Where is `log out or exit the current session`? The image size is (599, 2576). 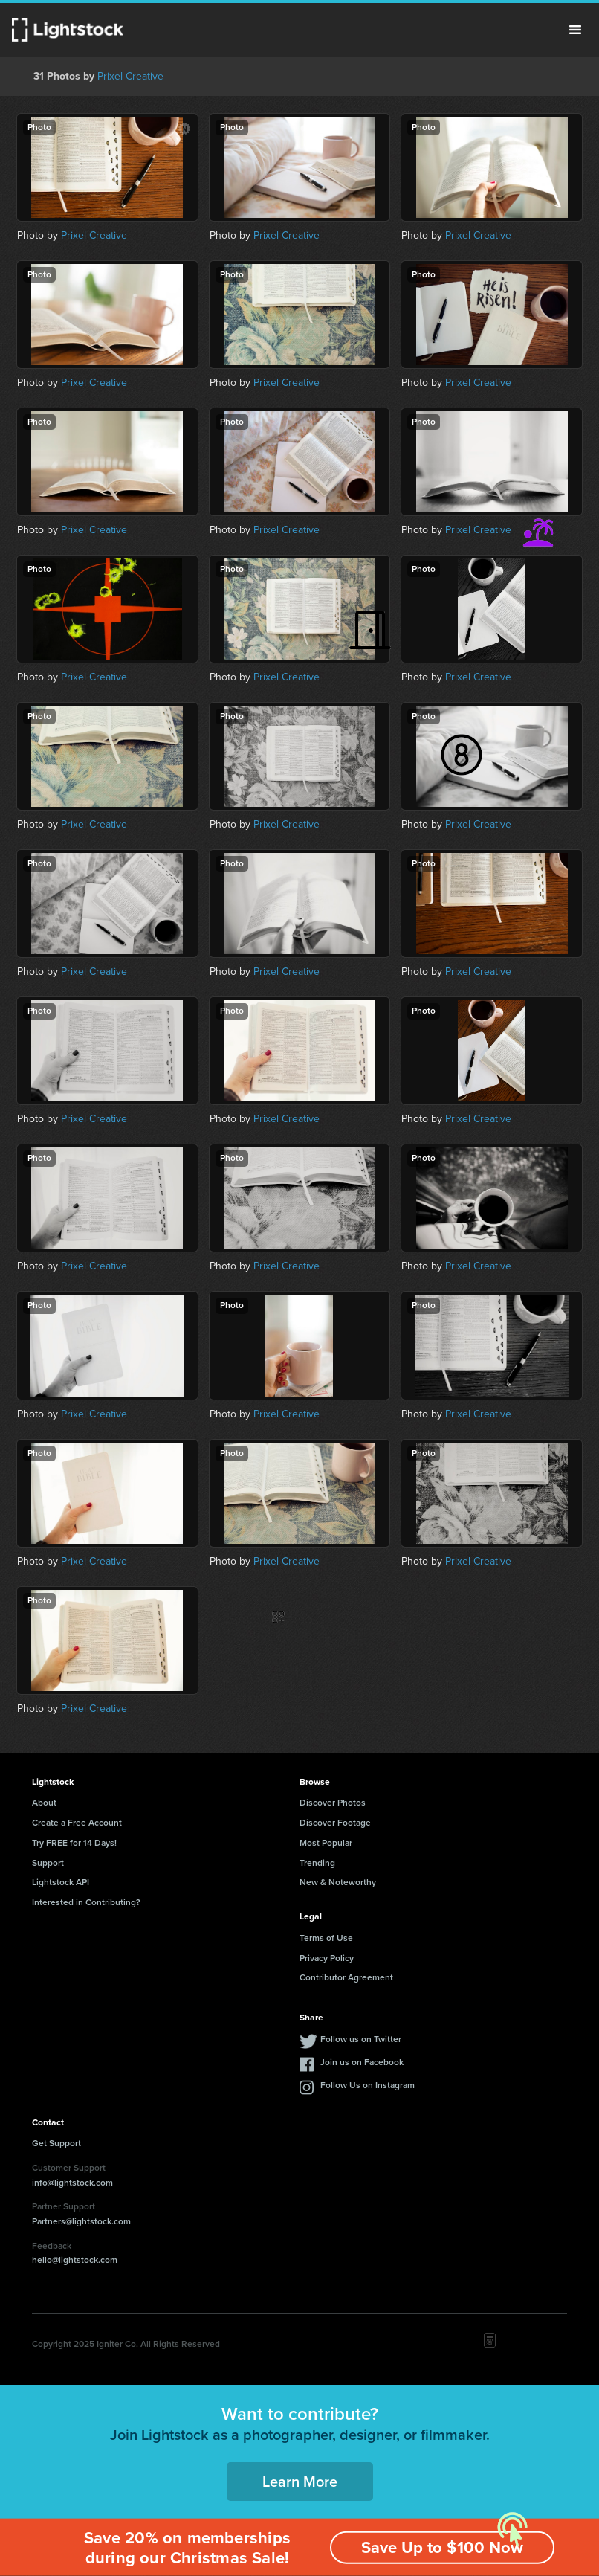 log out or exit the current session is located at coordinates (370, 630).